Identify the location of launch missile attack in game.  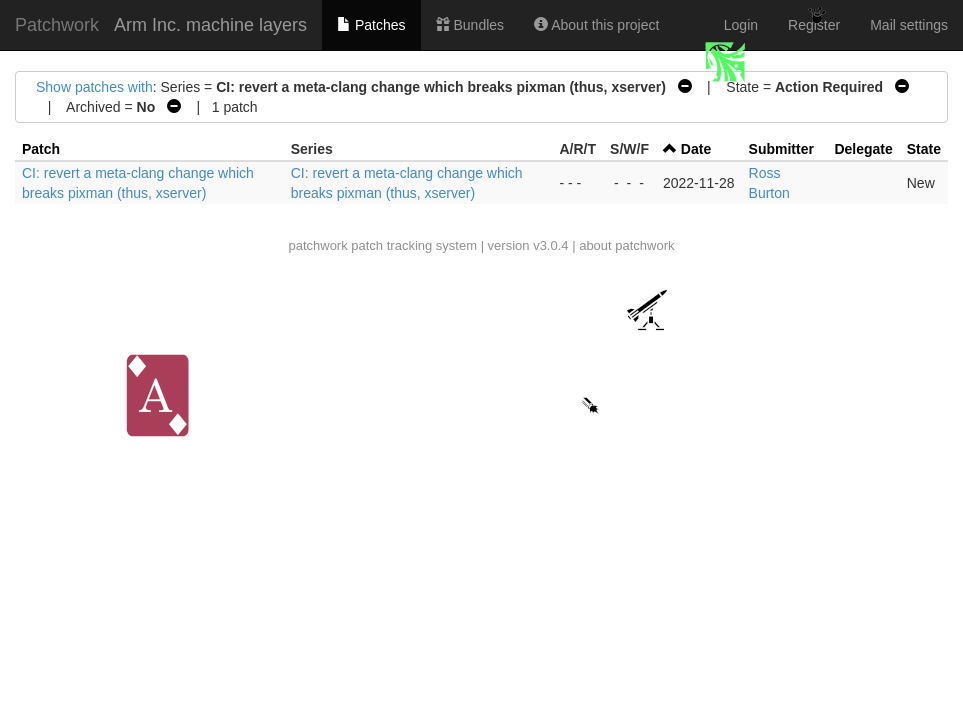
(647, 310).